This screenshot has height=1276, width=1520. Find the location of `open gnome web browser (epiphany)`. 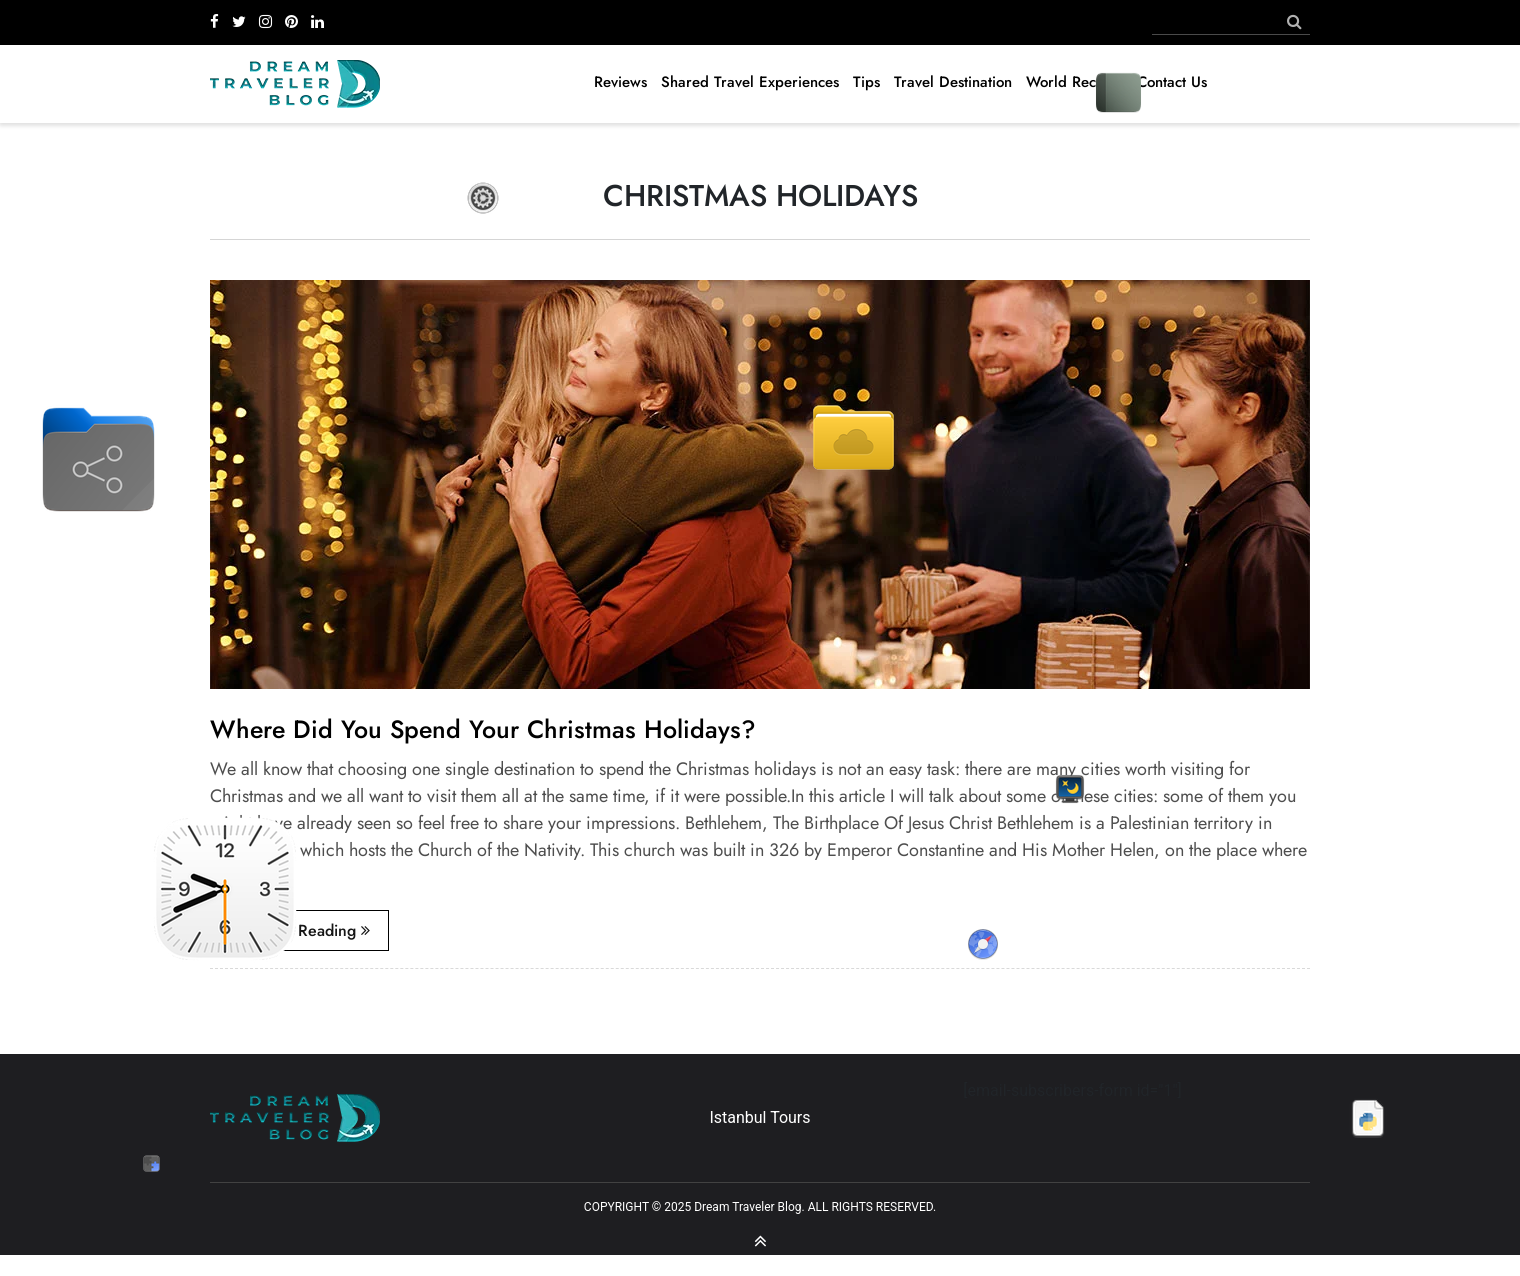

open gnome web browser (epiphany) is located at coordinates (983, 944).